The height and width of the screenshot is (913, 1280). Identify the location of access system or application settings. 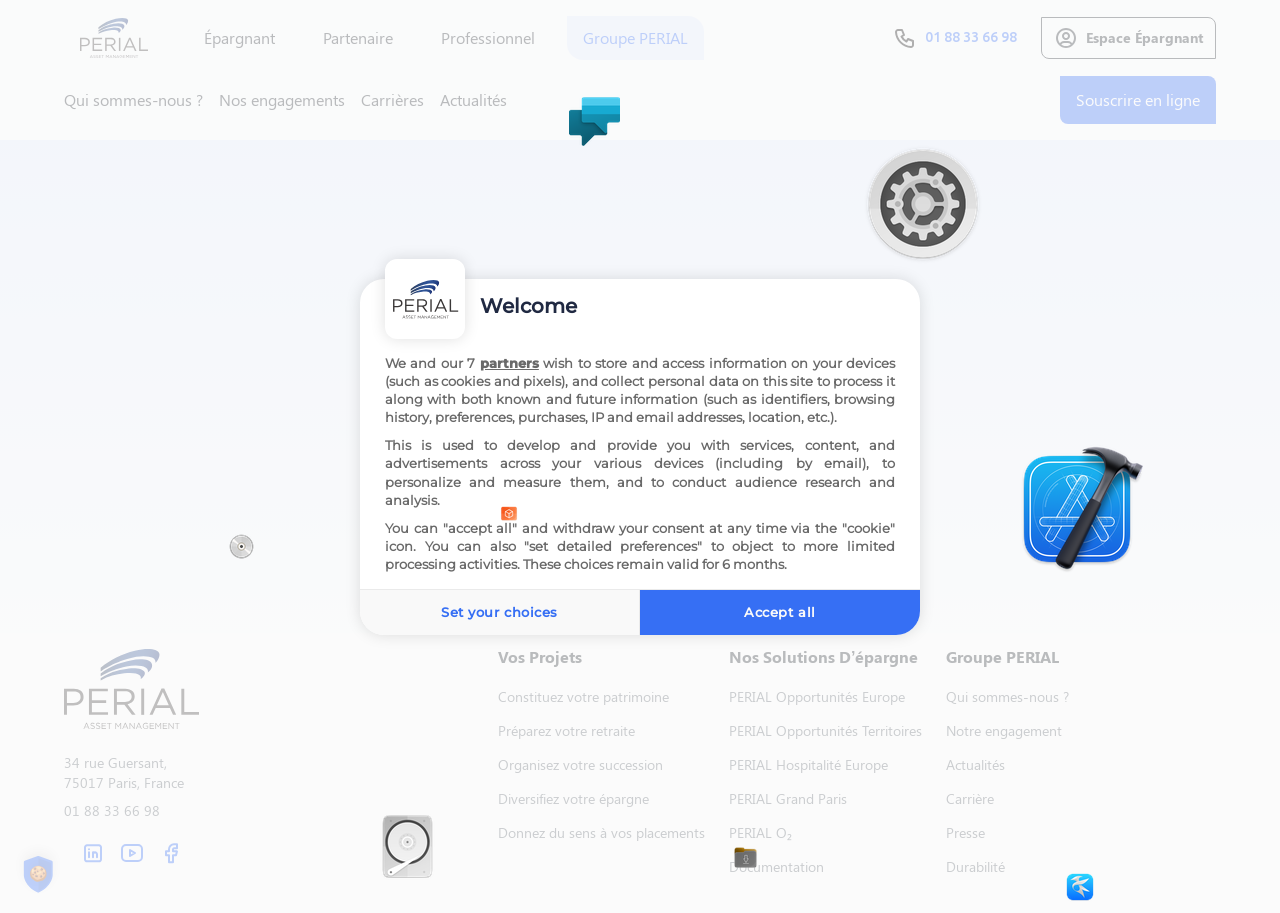
(923, 204).